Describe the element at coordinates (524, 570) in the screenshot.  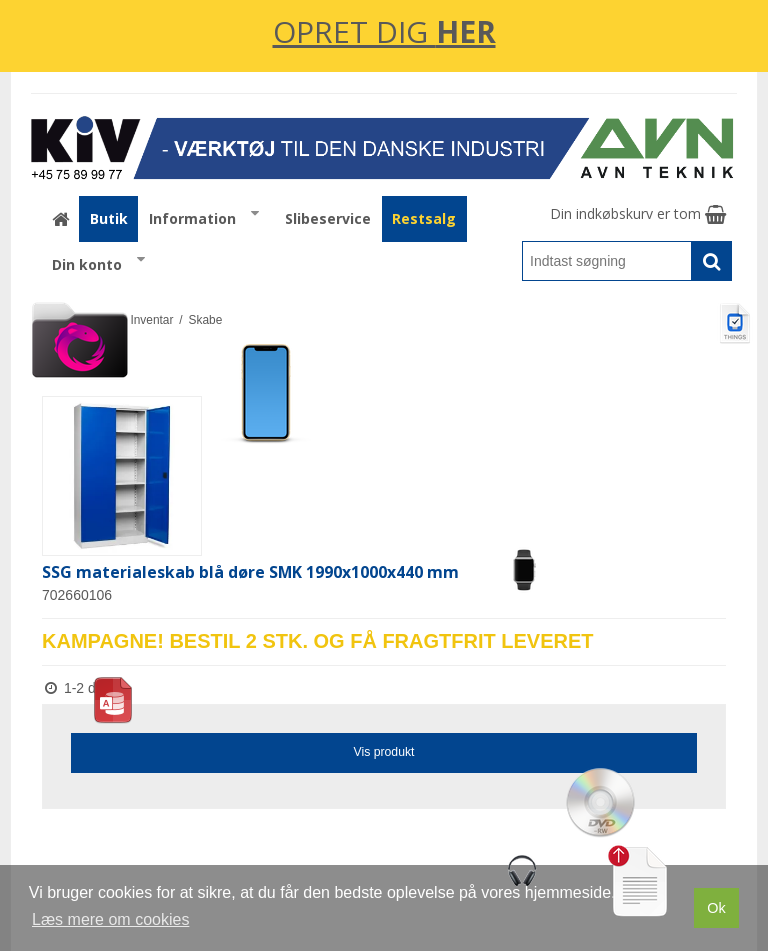
I see `apple watch device in connected devices list` at that location.